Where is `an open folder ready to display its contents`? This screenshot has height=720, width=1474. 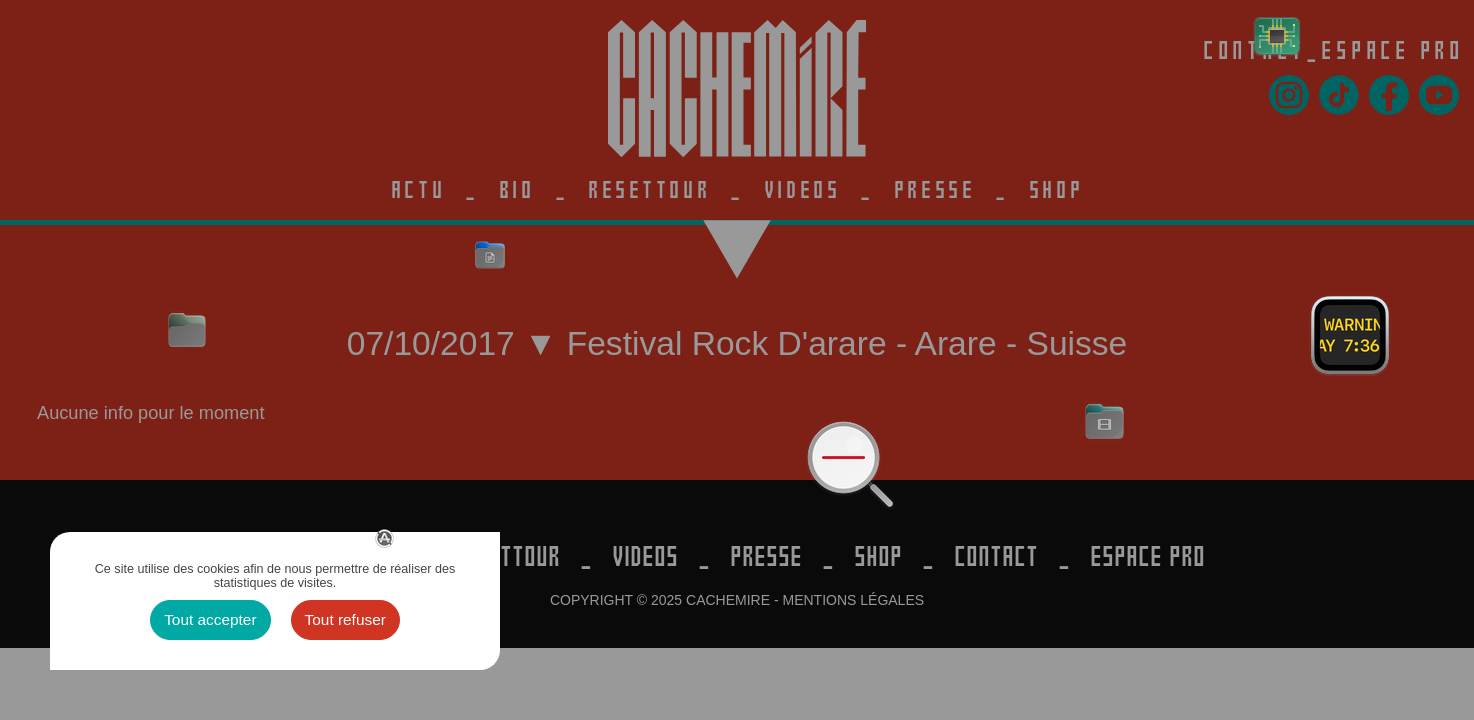
an open folder ready to display its contents is located at coordinates (187, 330).